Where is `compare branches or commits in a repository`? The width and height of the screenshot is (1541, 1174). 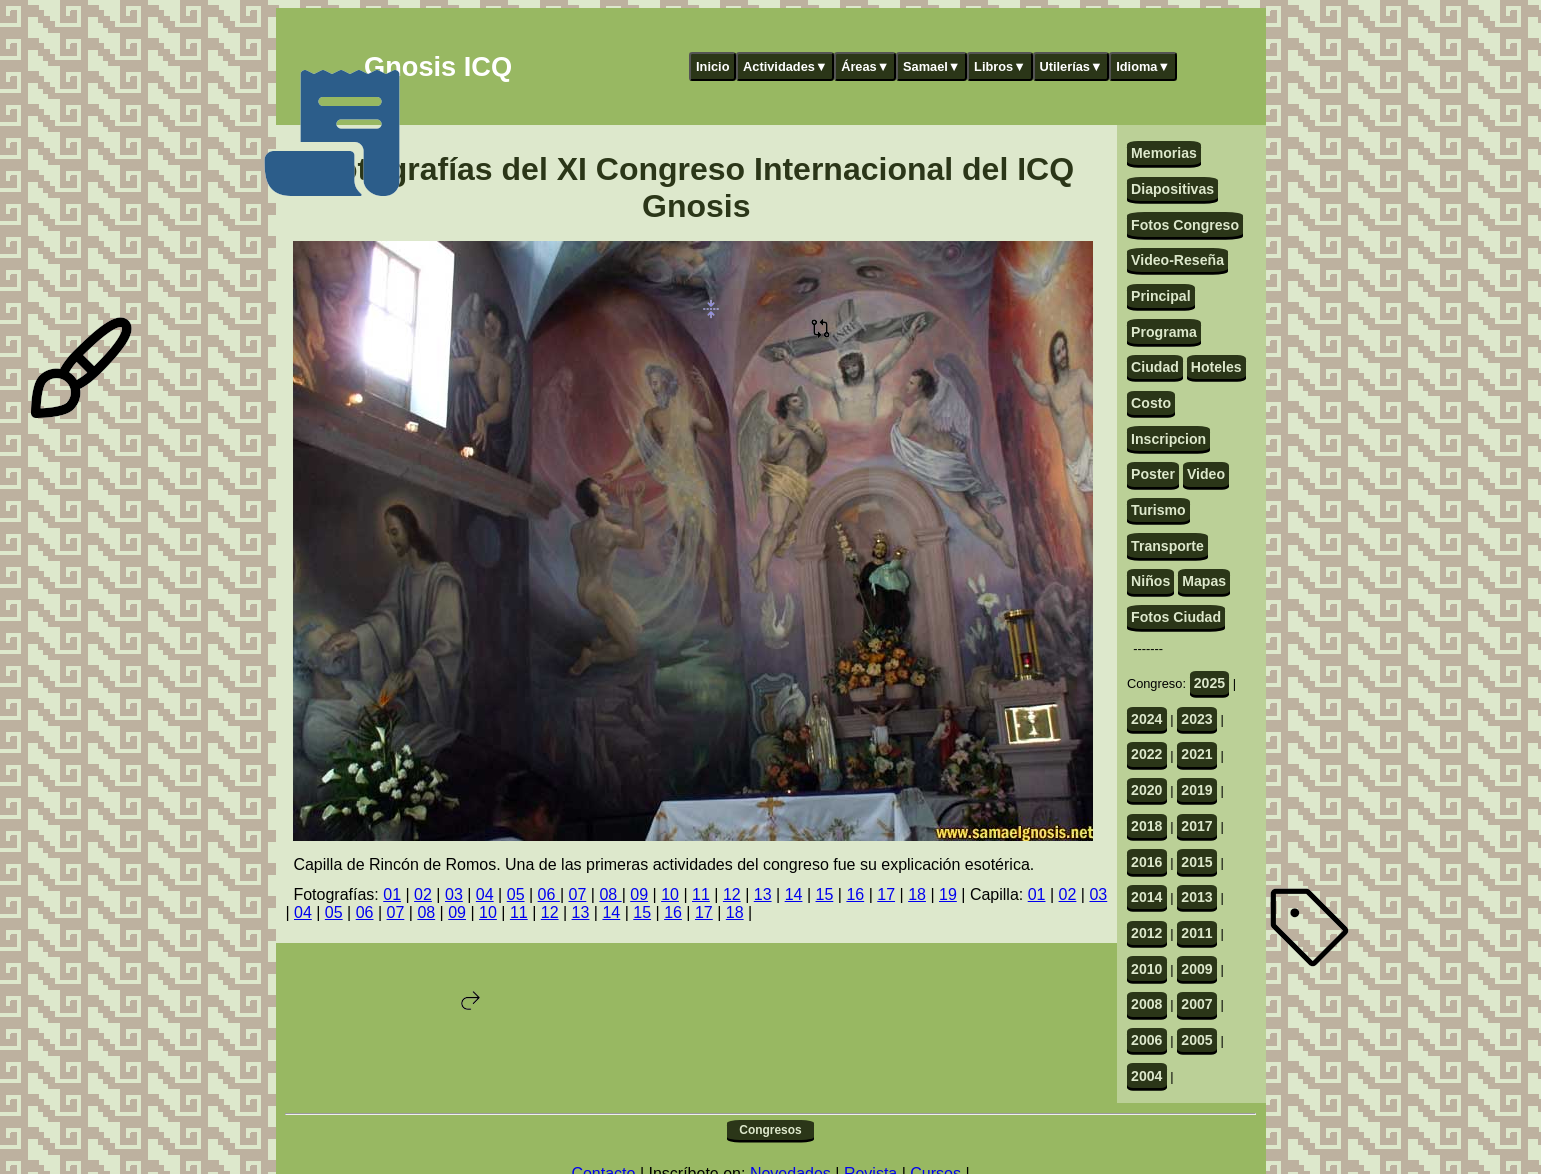
compare branches or commits in a repository is located at coordinates (820, 328).